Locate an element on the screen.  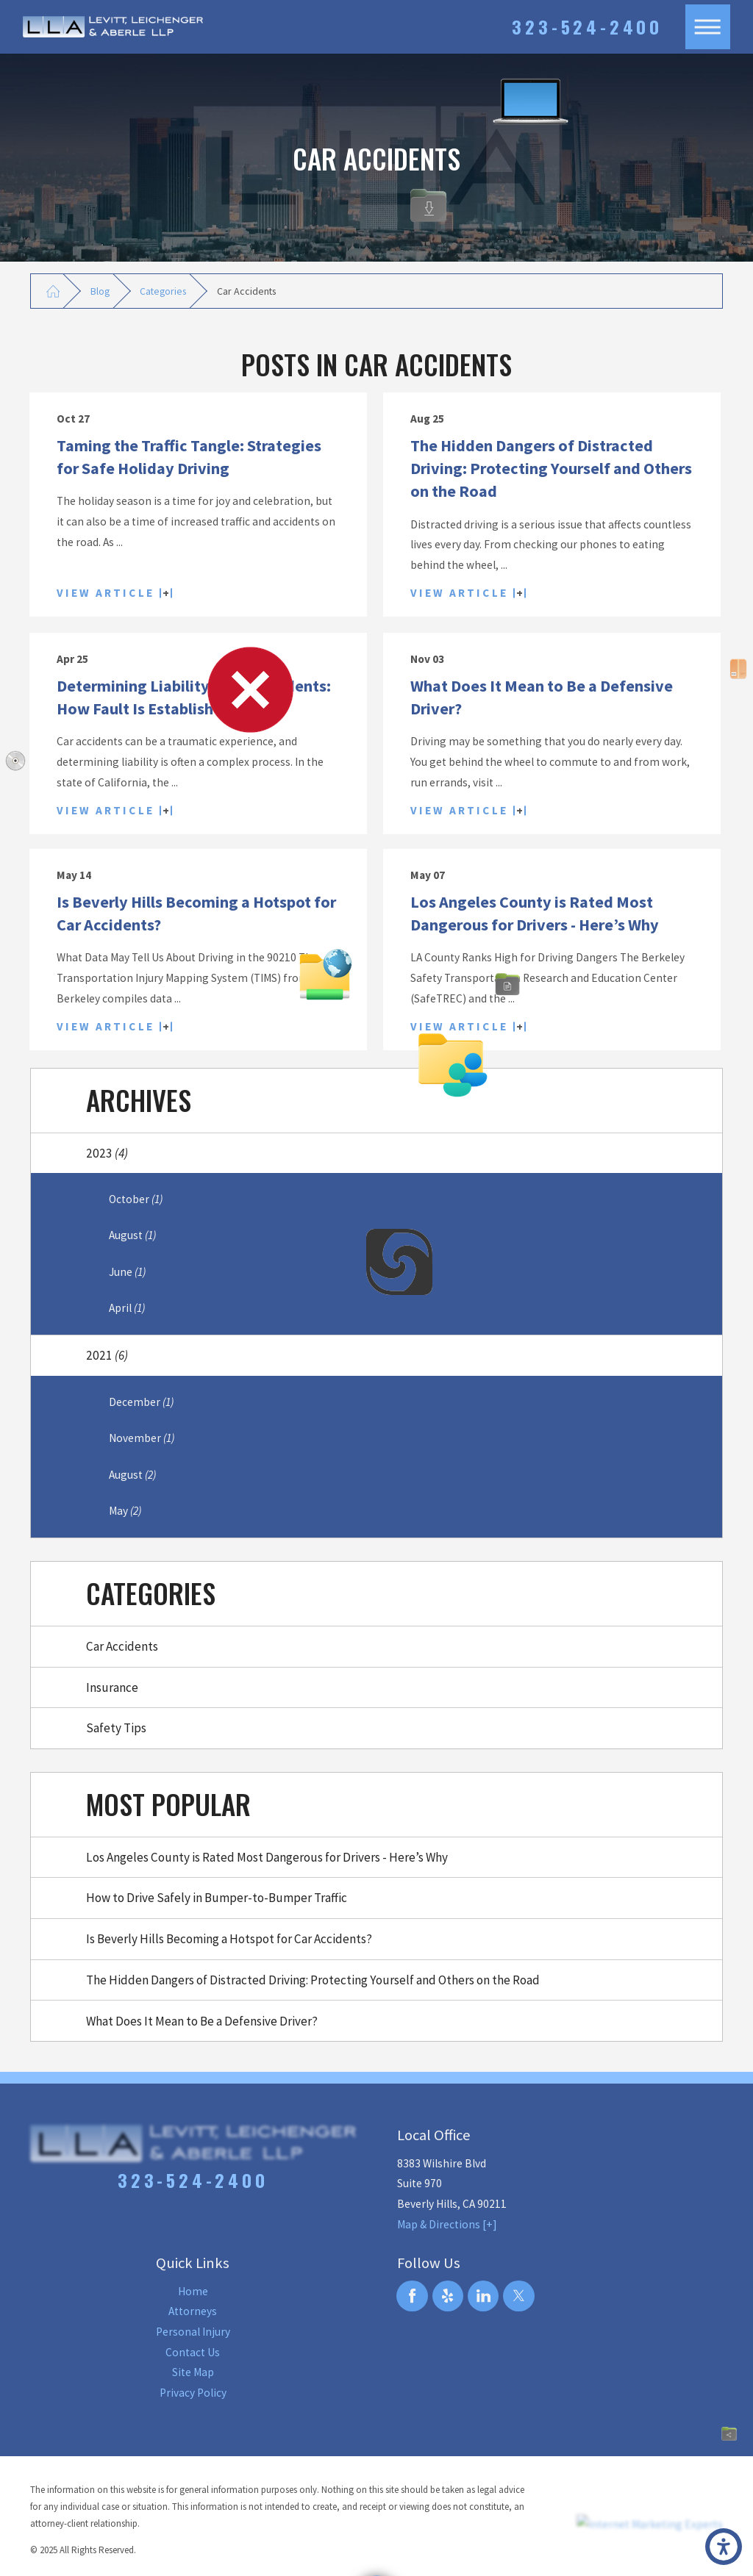
access network or shared folder is located at coordinates (324, 975).